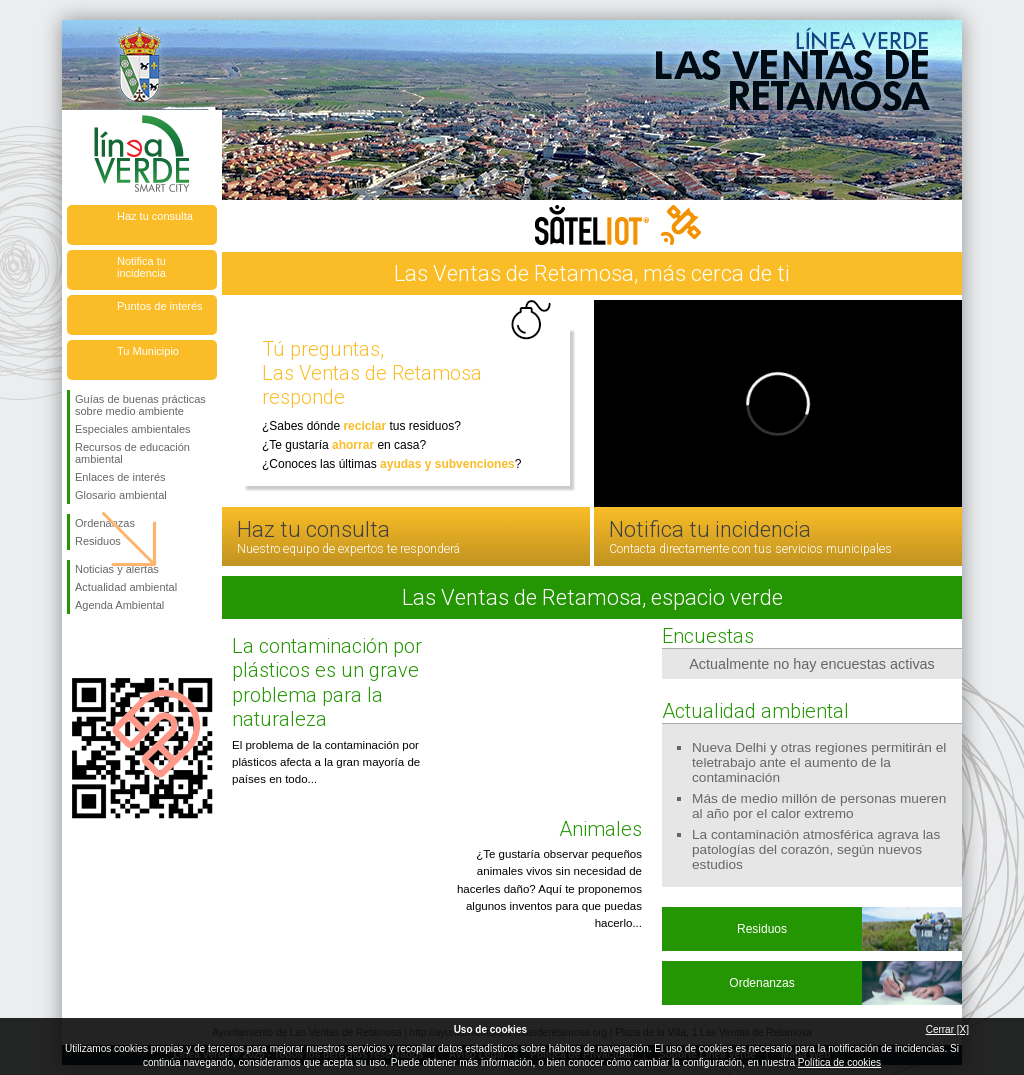  I want to click on indicates a destructive or dangerous action, so click(529, 319).